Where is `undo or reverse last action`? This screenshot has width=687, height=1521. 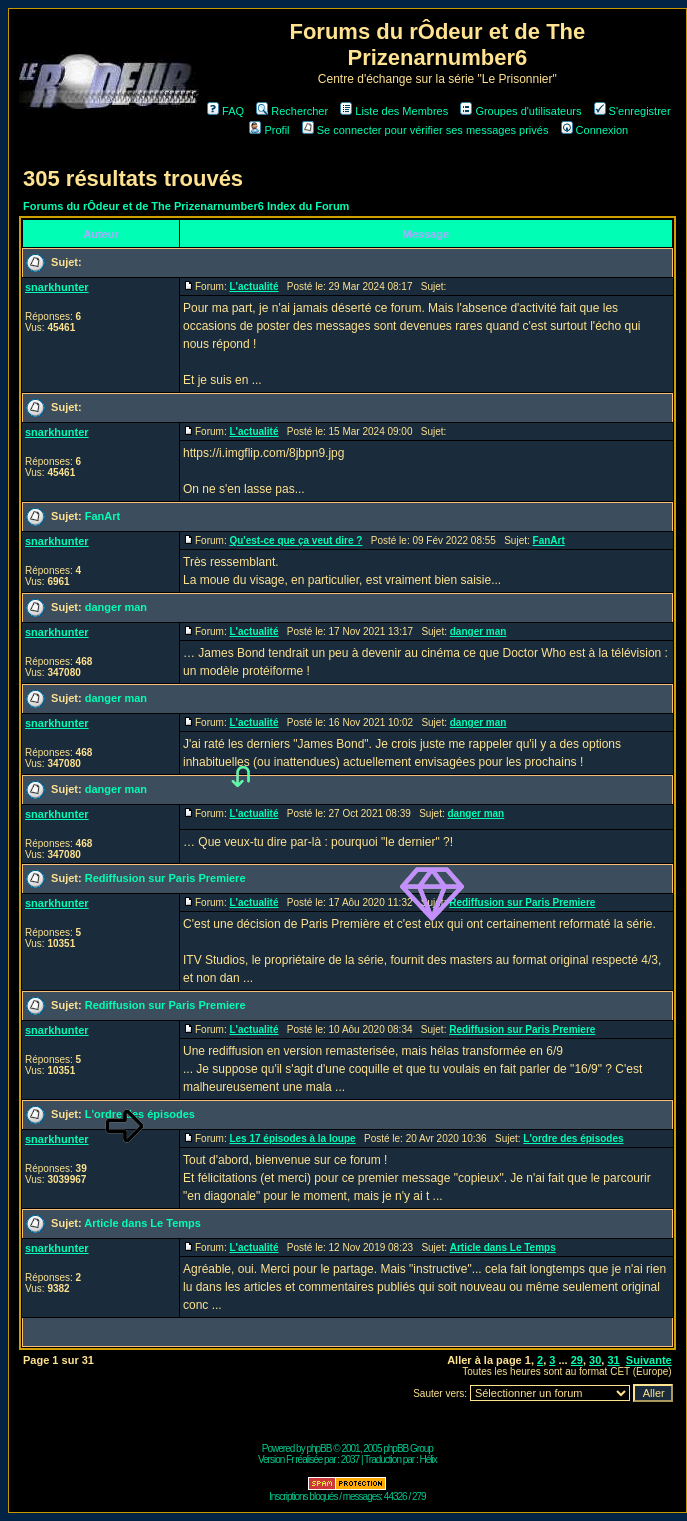
undo or reverse last action is located at coordinates (241, 776).